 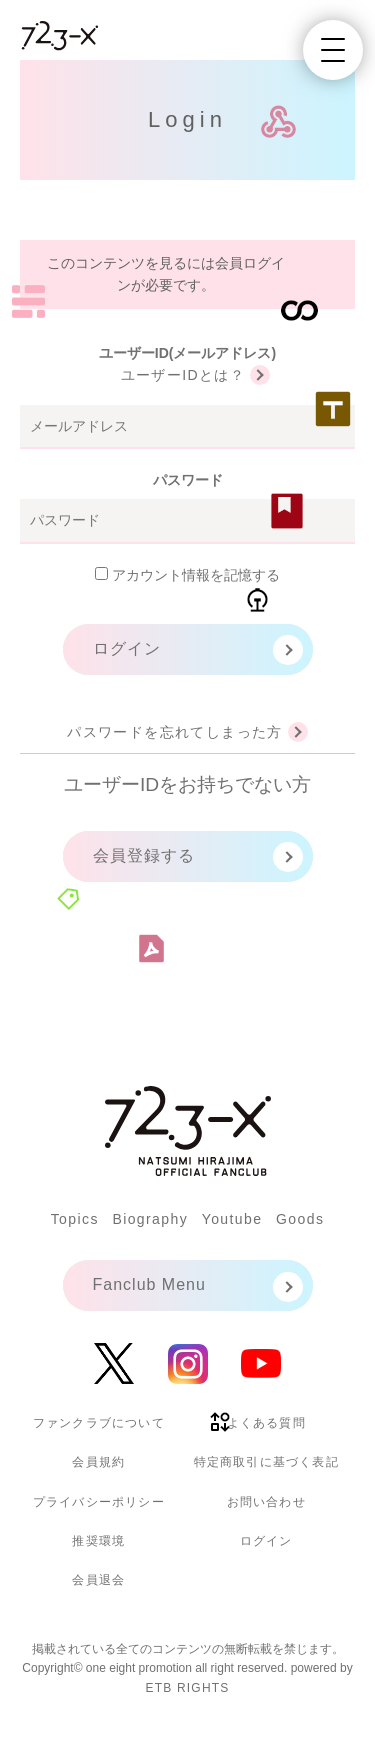 I want to click on open text formatting or typography options, so click(x=333, y=409).